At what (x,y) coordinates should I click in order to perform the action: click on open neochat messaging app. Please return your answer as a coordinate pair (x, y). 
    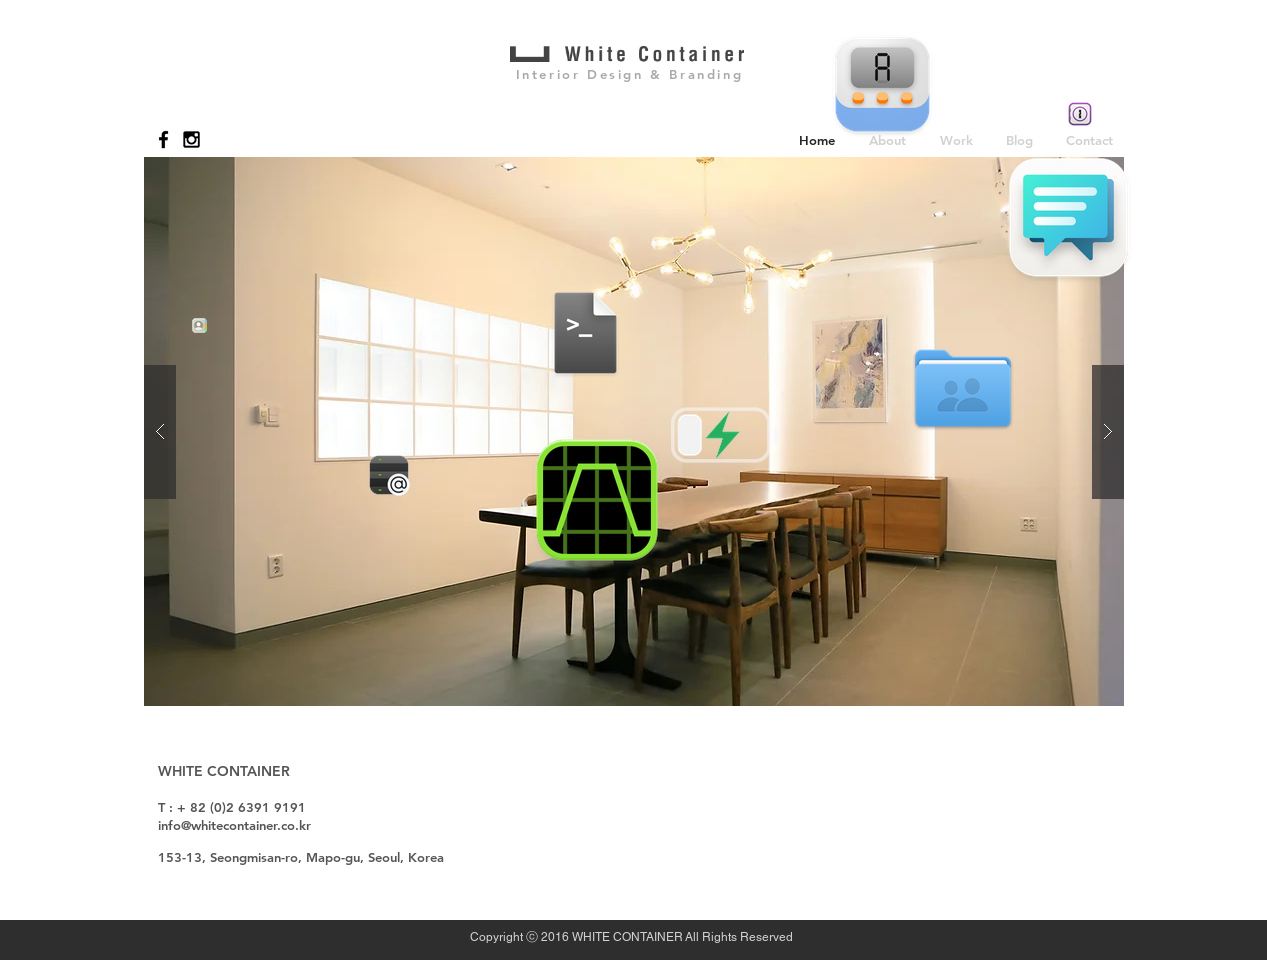
    Looking at the image, I should click on (1068, 217).